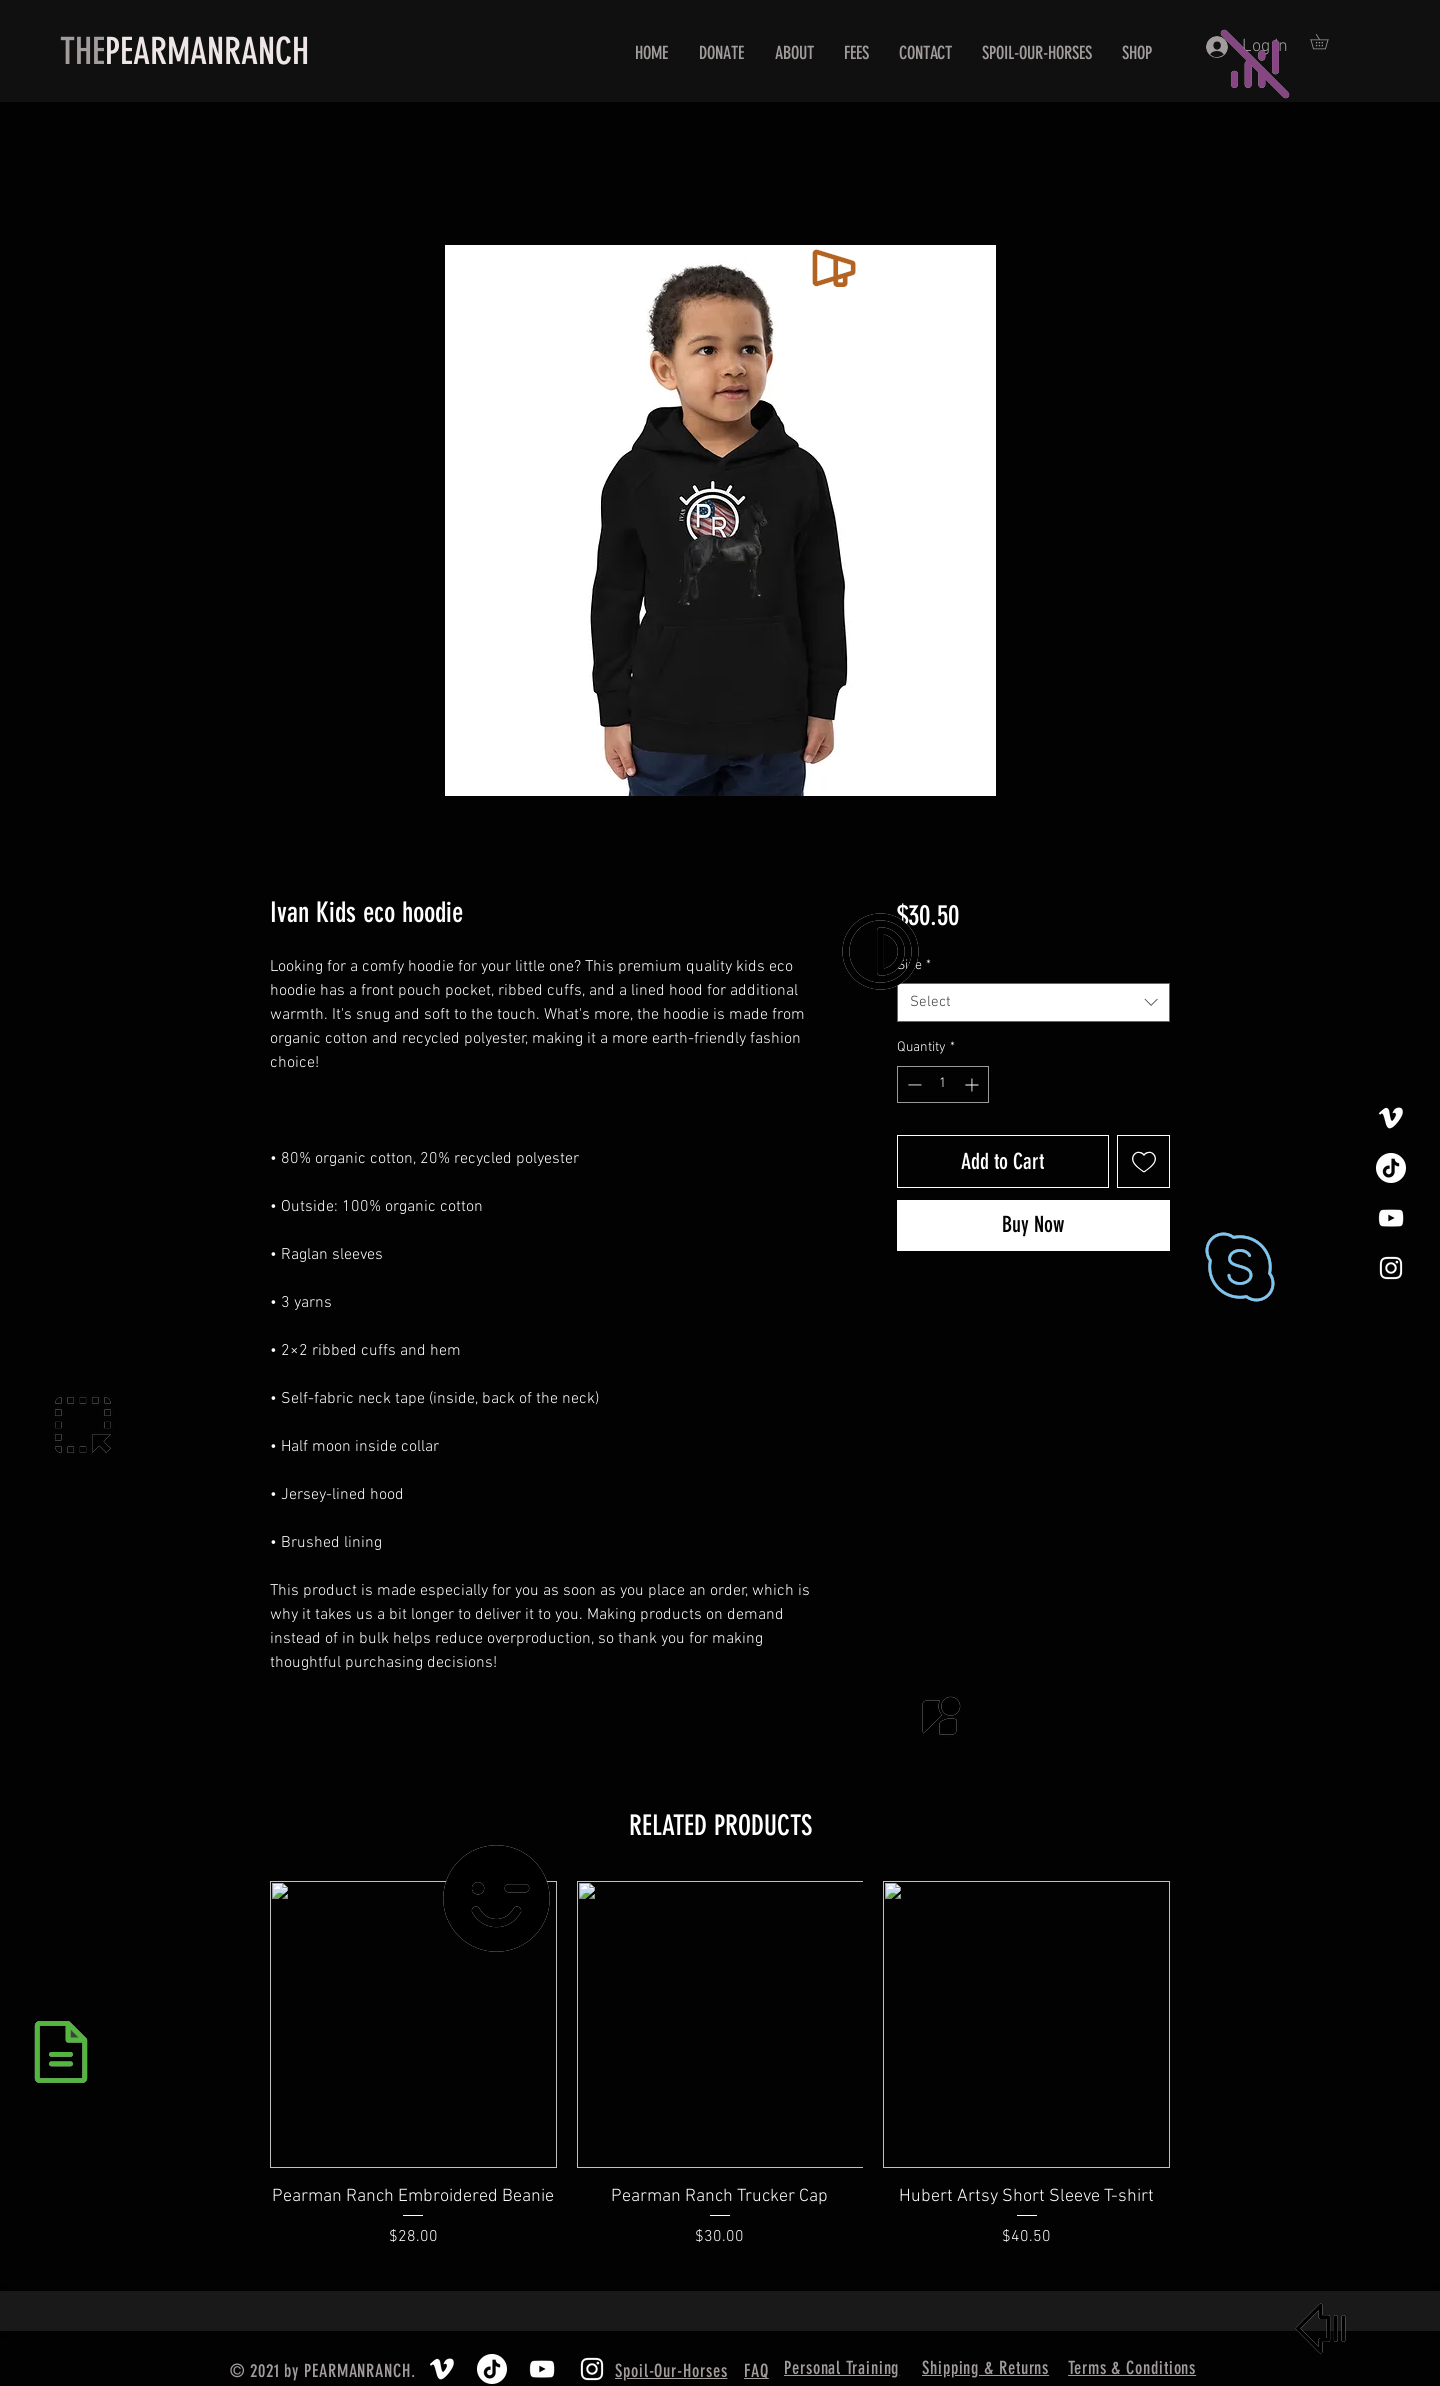 The height and width of the screenshot is (2386, 1440). I want to click on access street view mode on maps, so click(939, 1717).